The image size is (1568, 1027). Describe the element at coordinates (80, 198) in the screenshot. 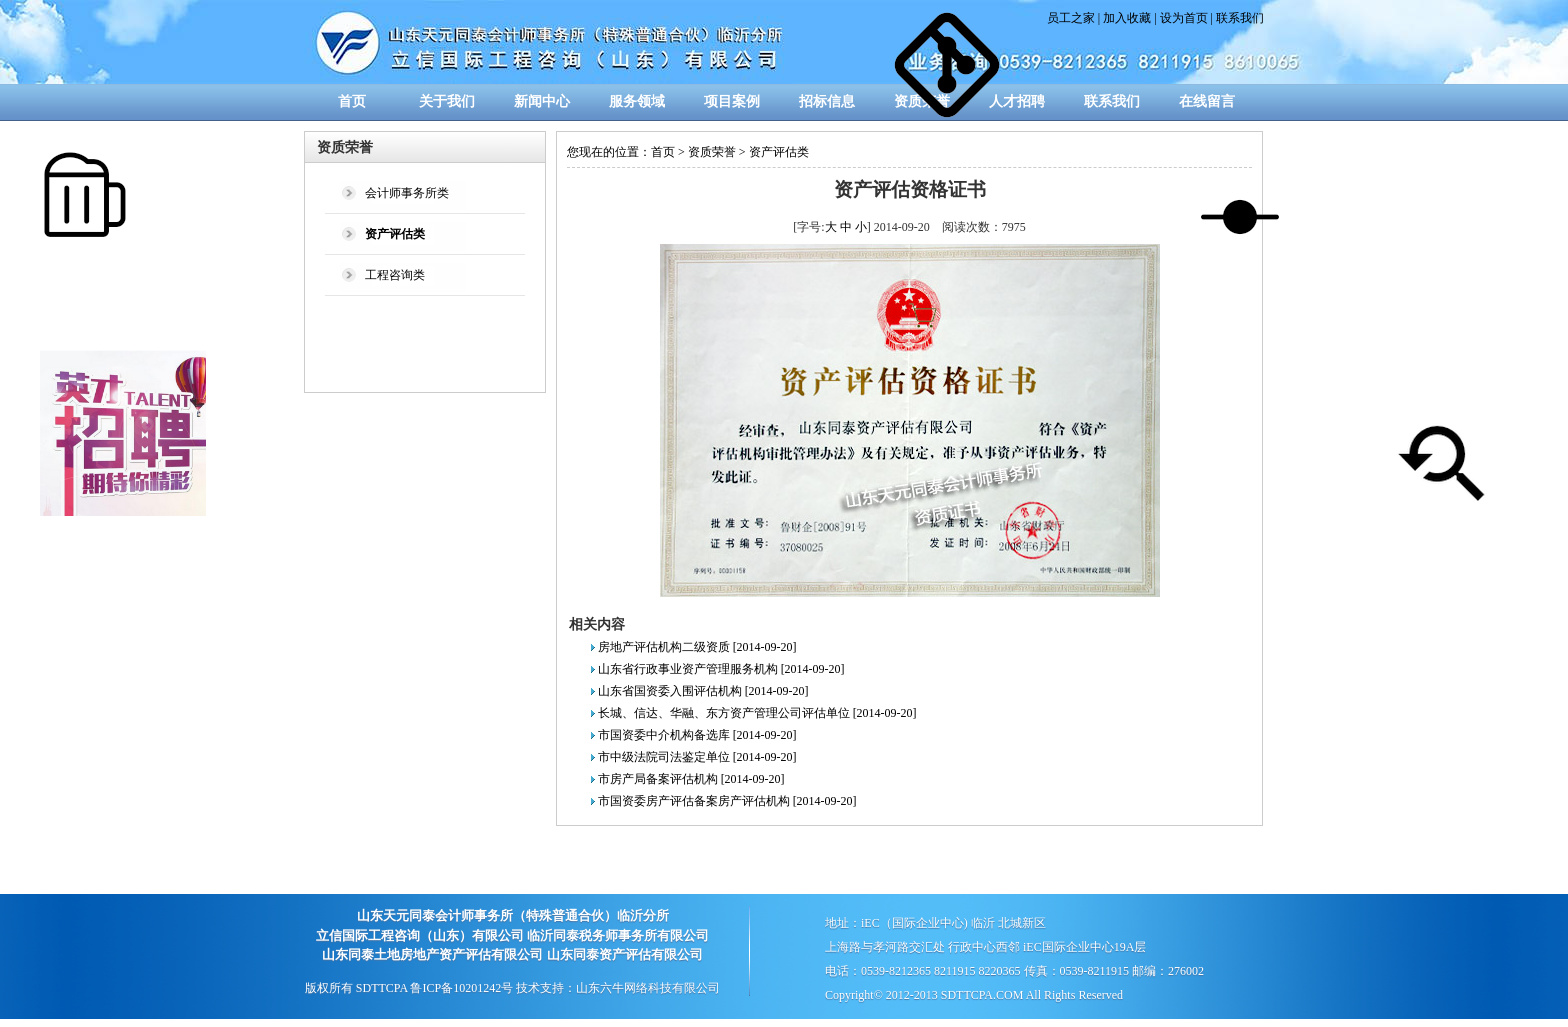

I see `view nearby bars or breweries` at that location.